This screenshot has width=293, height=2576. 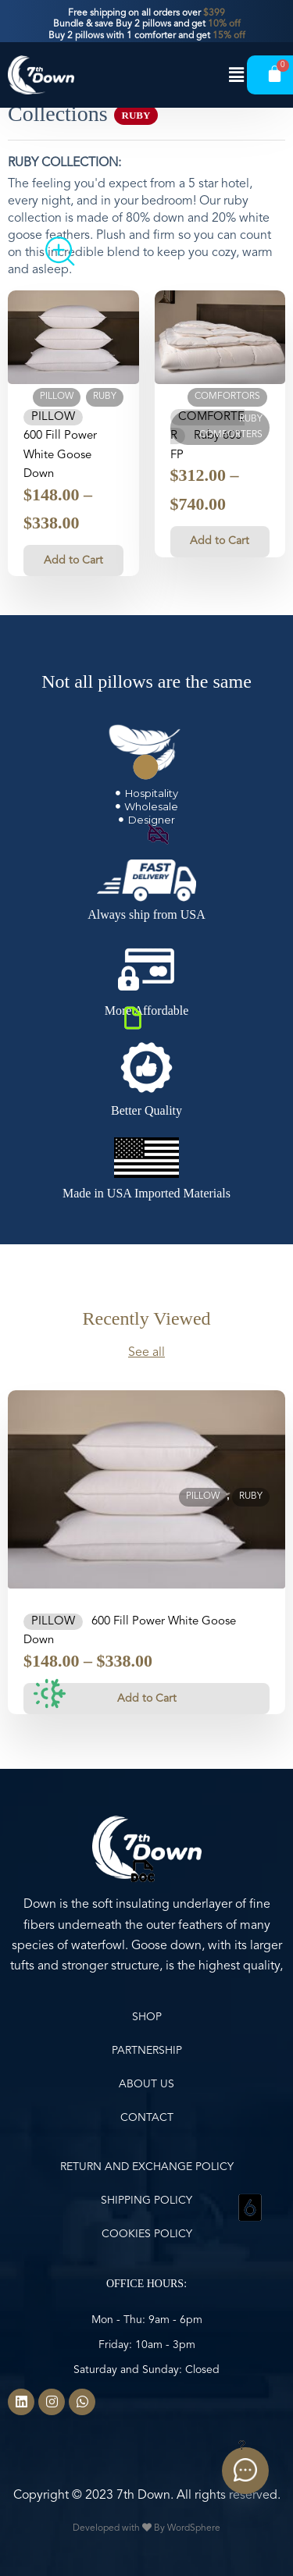 I want to click on zoom in on content or image, so click(x=60, y=251).